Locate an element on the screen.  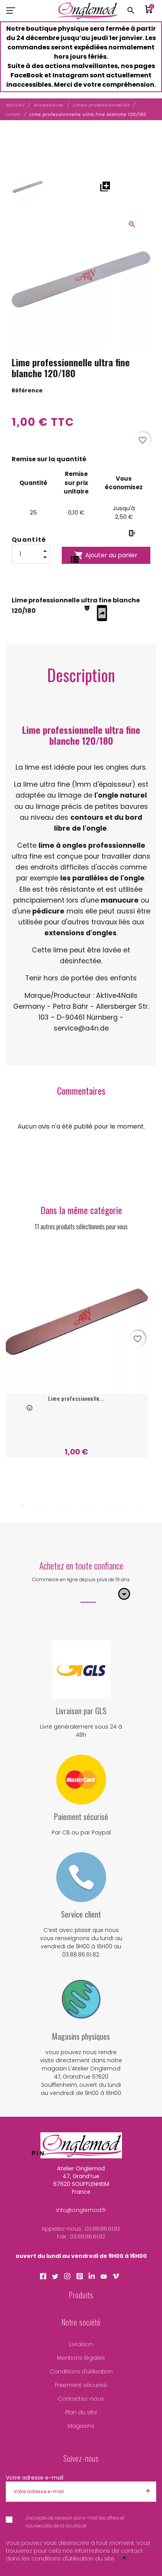
switch to list view is located at coordinates (75, 559).